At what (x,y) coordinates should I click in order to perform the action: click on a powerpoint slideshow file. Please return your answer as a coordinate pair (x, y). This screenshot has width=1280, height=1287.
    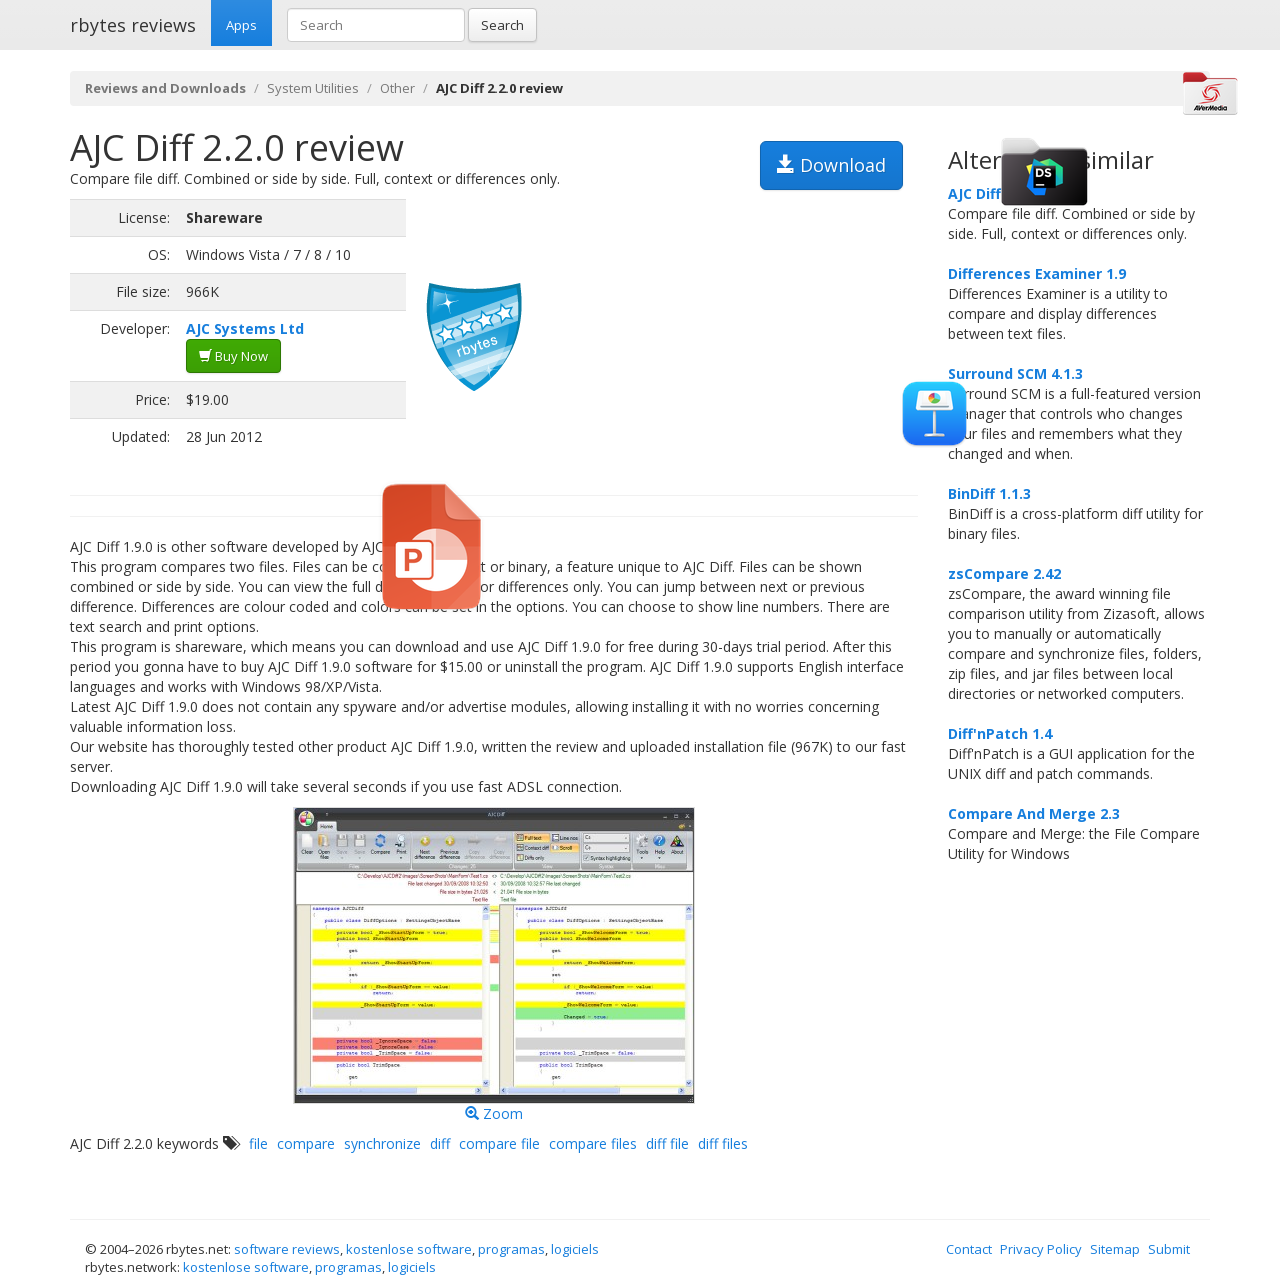
    Looking at the image, I should click on (431, 546).